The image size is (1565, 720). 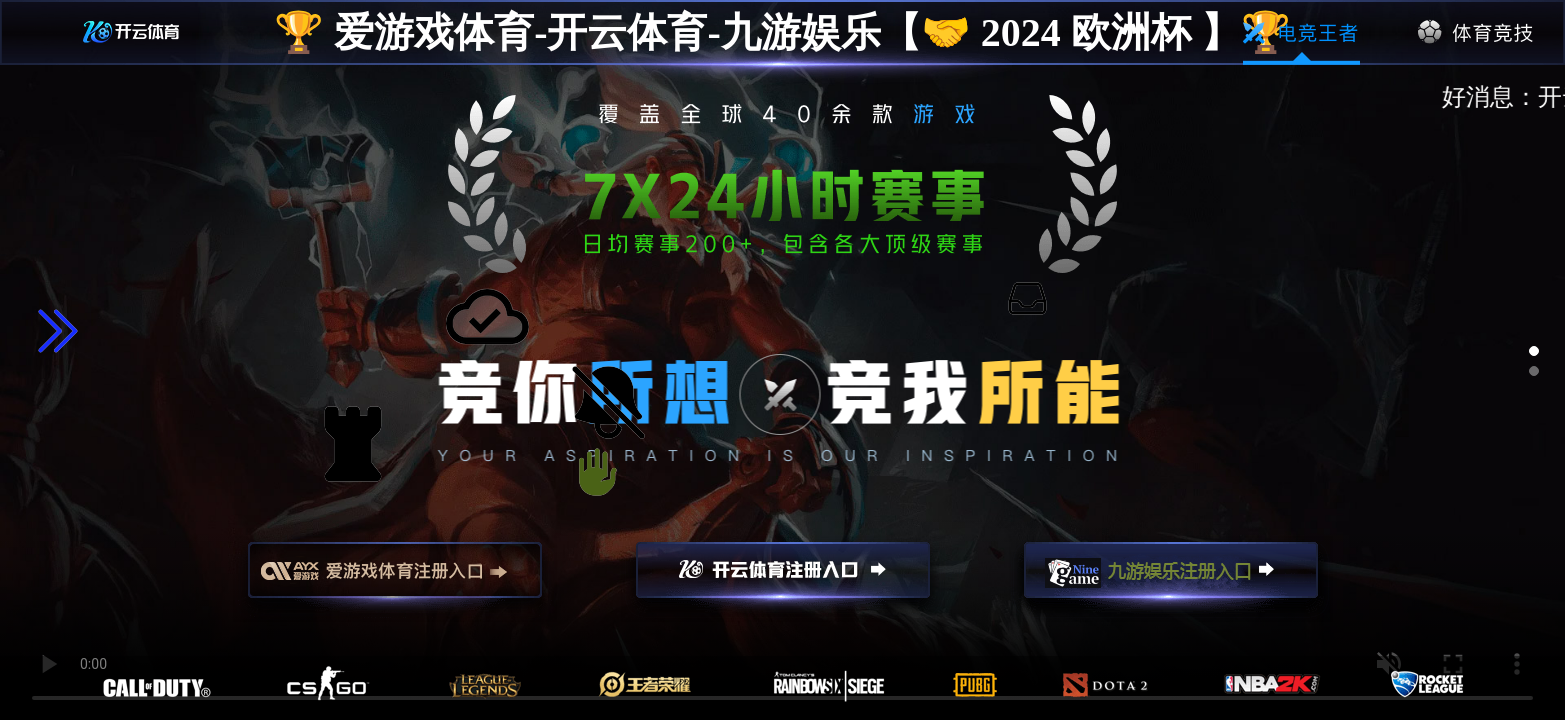 What do you see at coordinates (1027, 298) in the screenshot?
I see `view your inbox messages` at bounding box center [1027, 298].